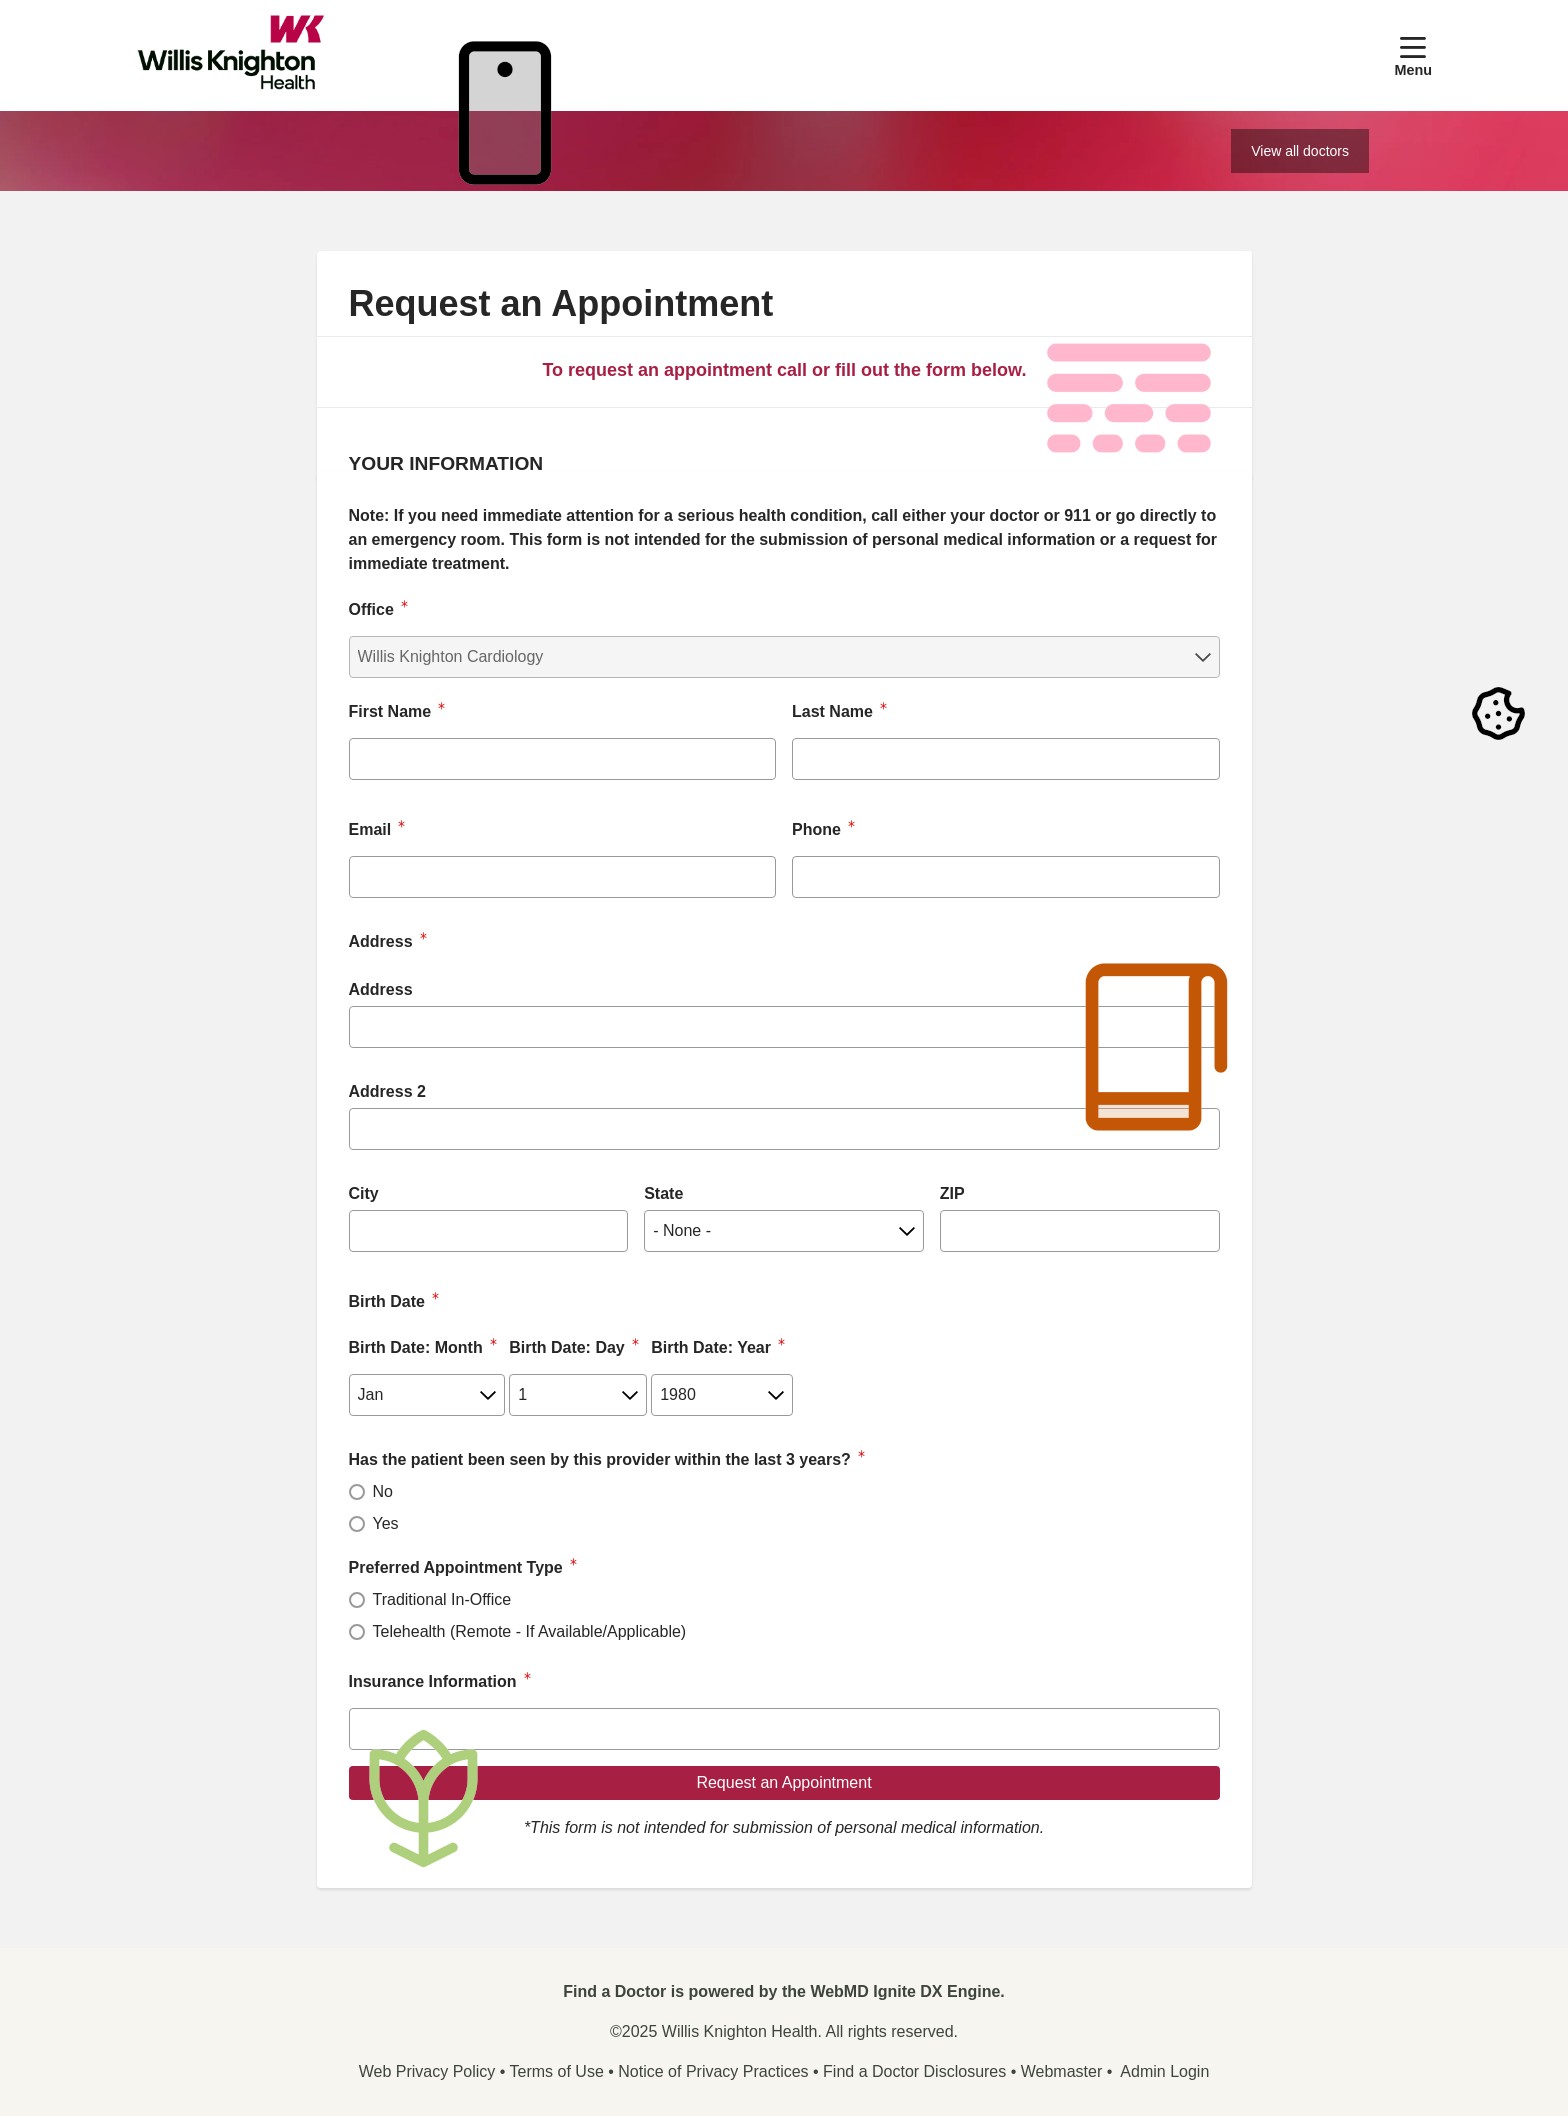 Image resolution: width=1568 pixels, height=2116 pixels. Describe the element at coordinates (423, 1798) in the screenshot. I see `access garden or plant care features` at that location.